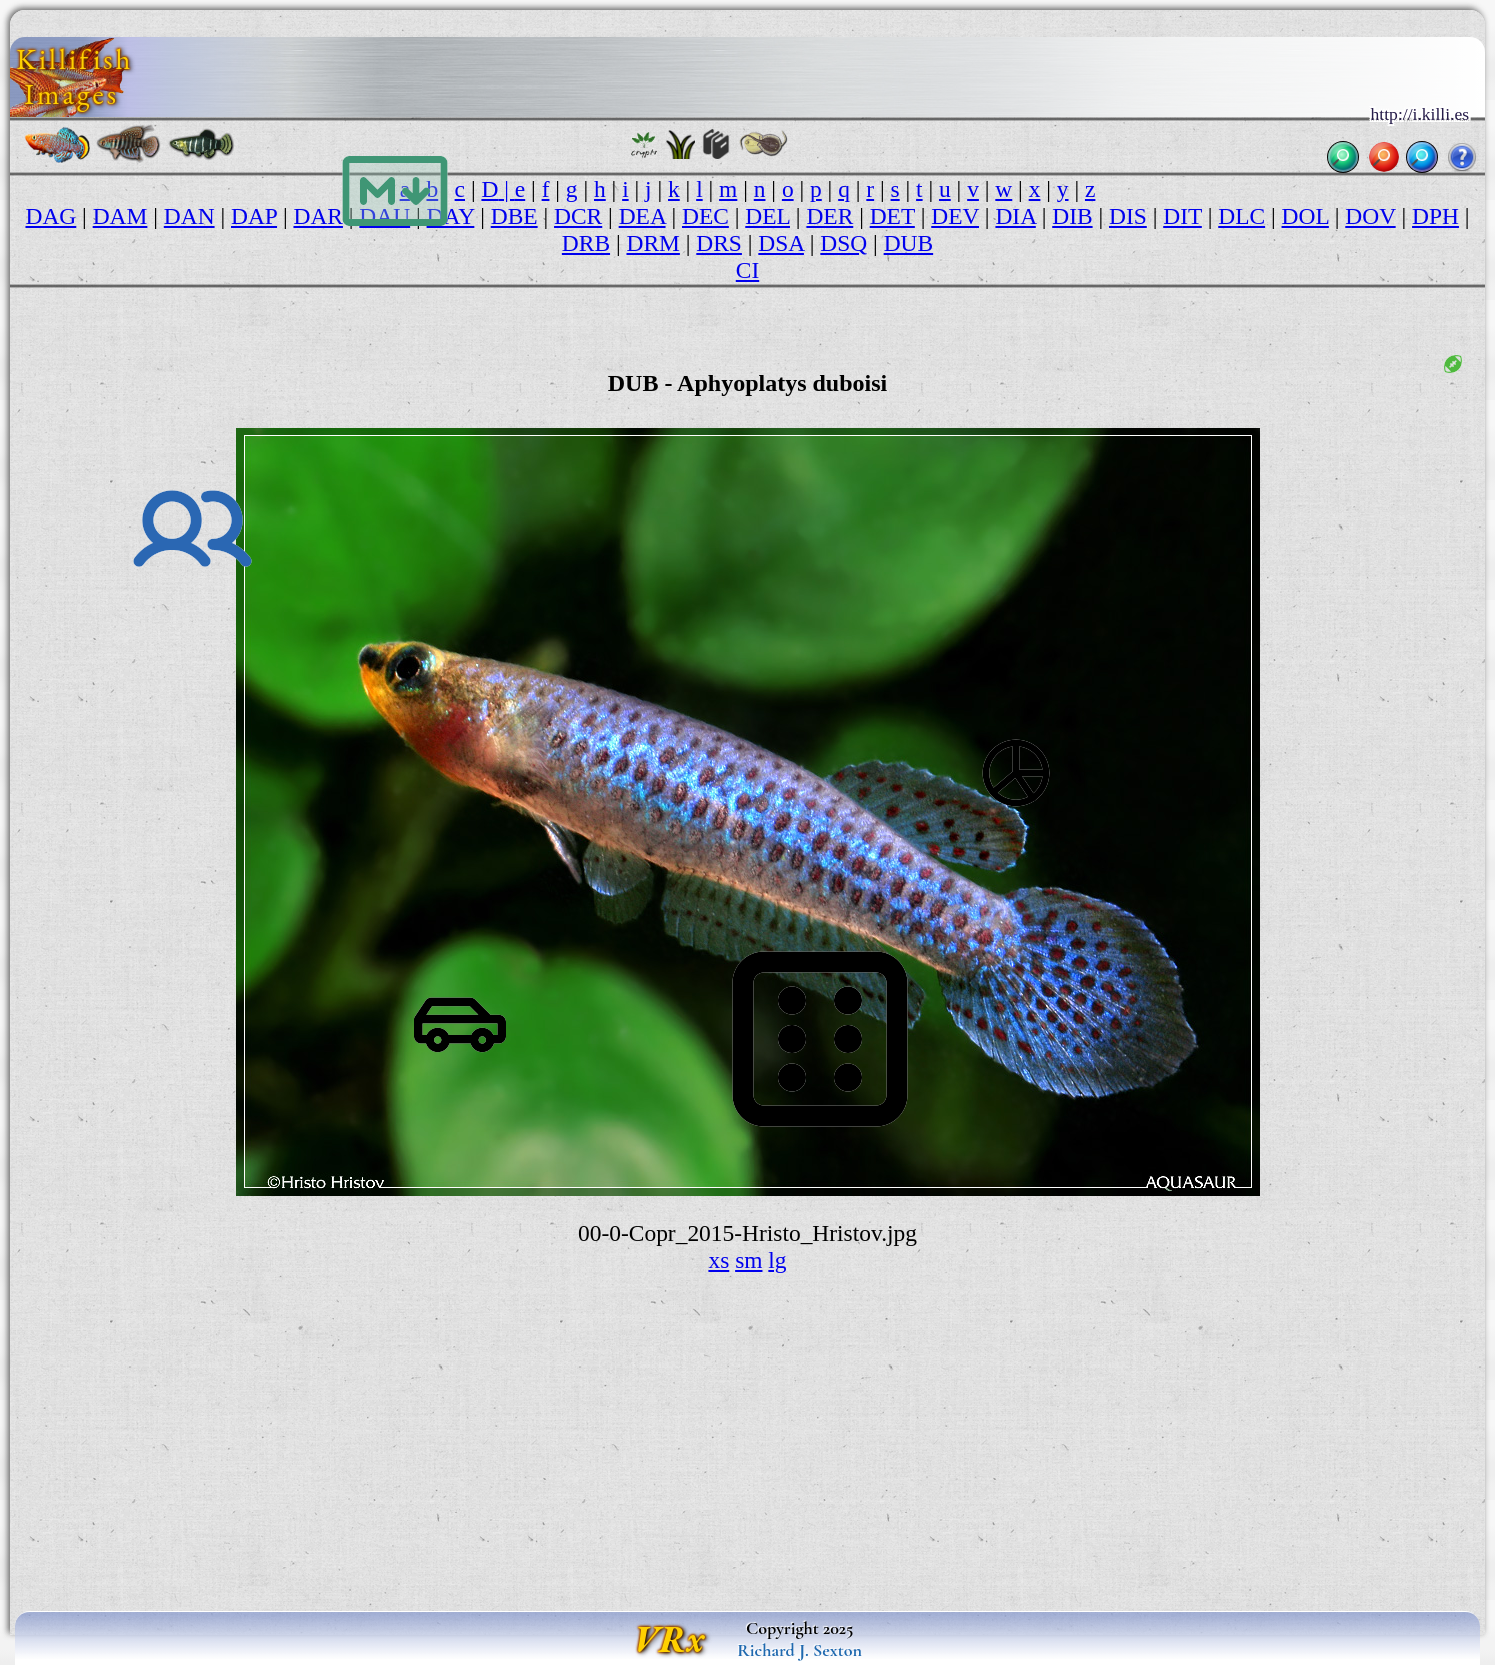 The height and width of the screenshot is (1665, 1495). I want to click on access vehicle or car-related settings, so click(460, 1022).